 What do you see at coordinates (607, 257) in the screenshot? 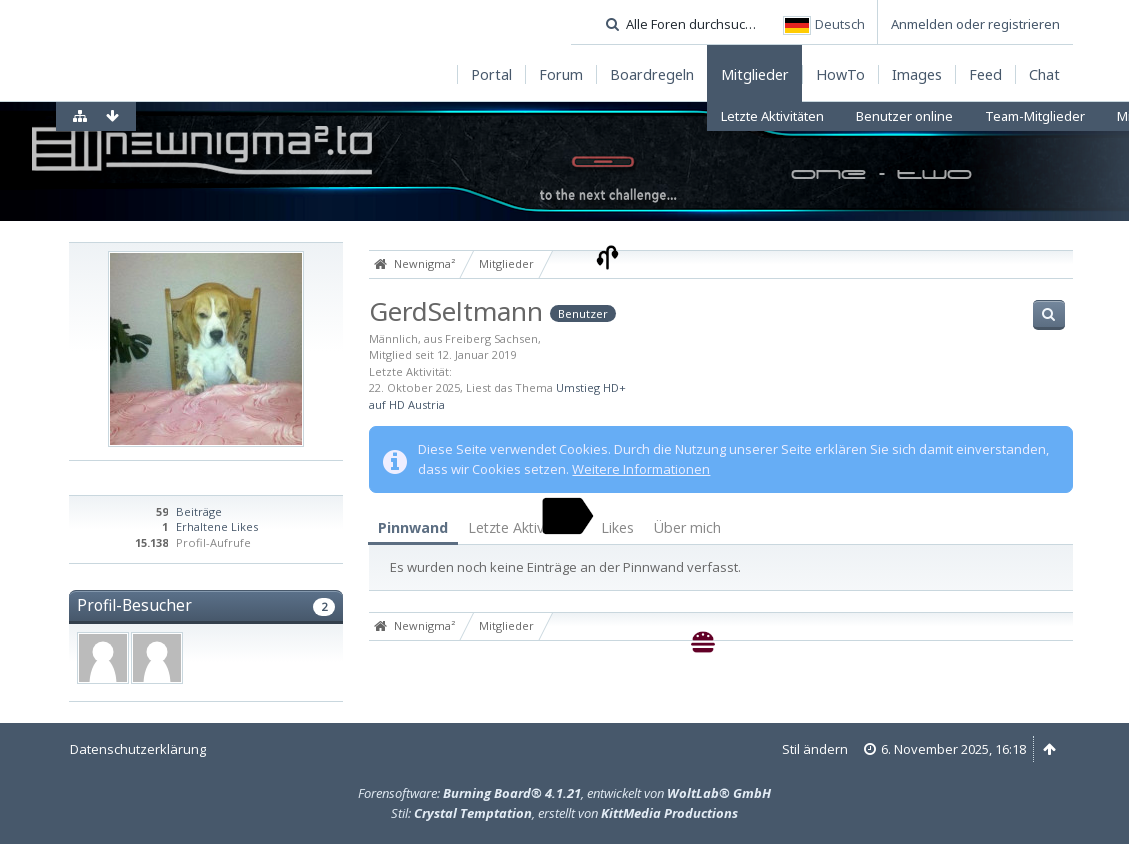
I see `indicates a plant needs watering` at bounding box center [607, 257].